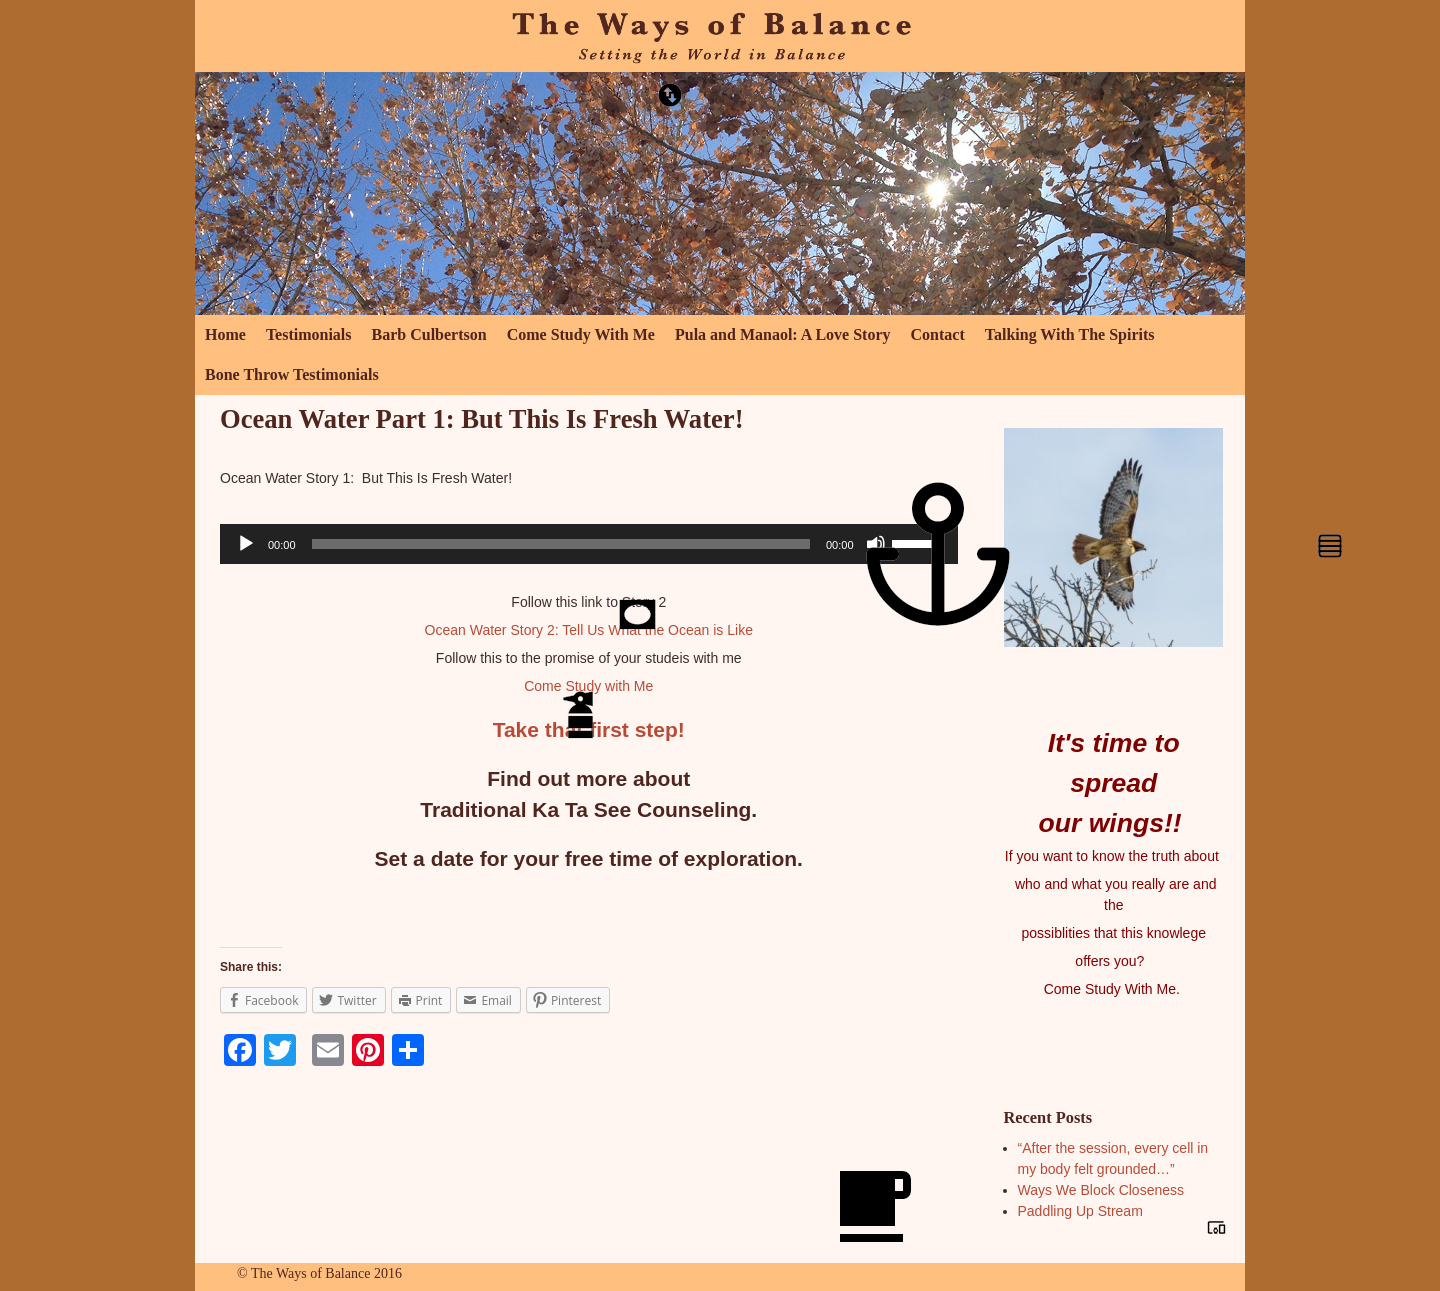 The image size is (1440, 1291). Describe the element at coordinates (1009, 117) in the screenshot. I see `view time or clock settings` at that location.